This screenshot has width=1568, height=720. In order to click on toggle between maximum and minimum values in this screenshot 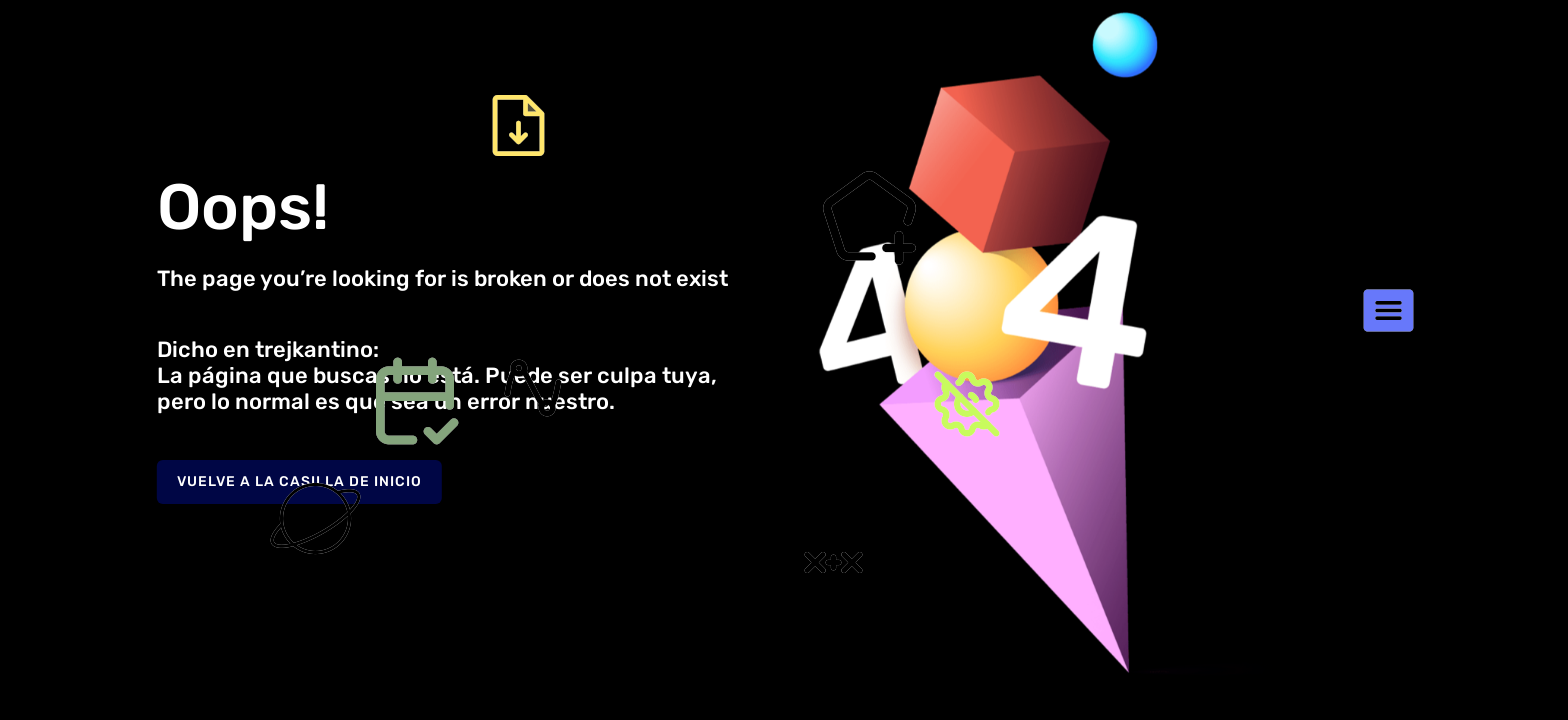, I will do `click(533, 388)`.